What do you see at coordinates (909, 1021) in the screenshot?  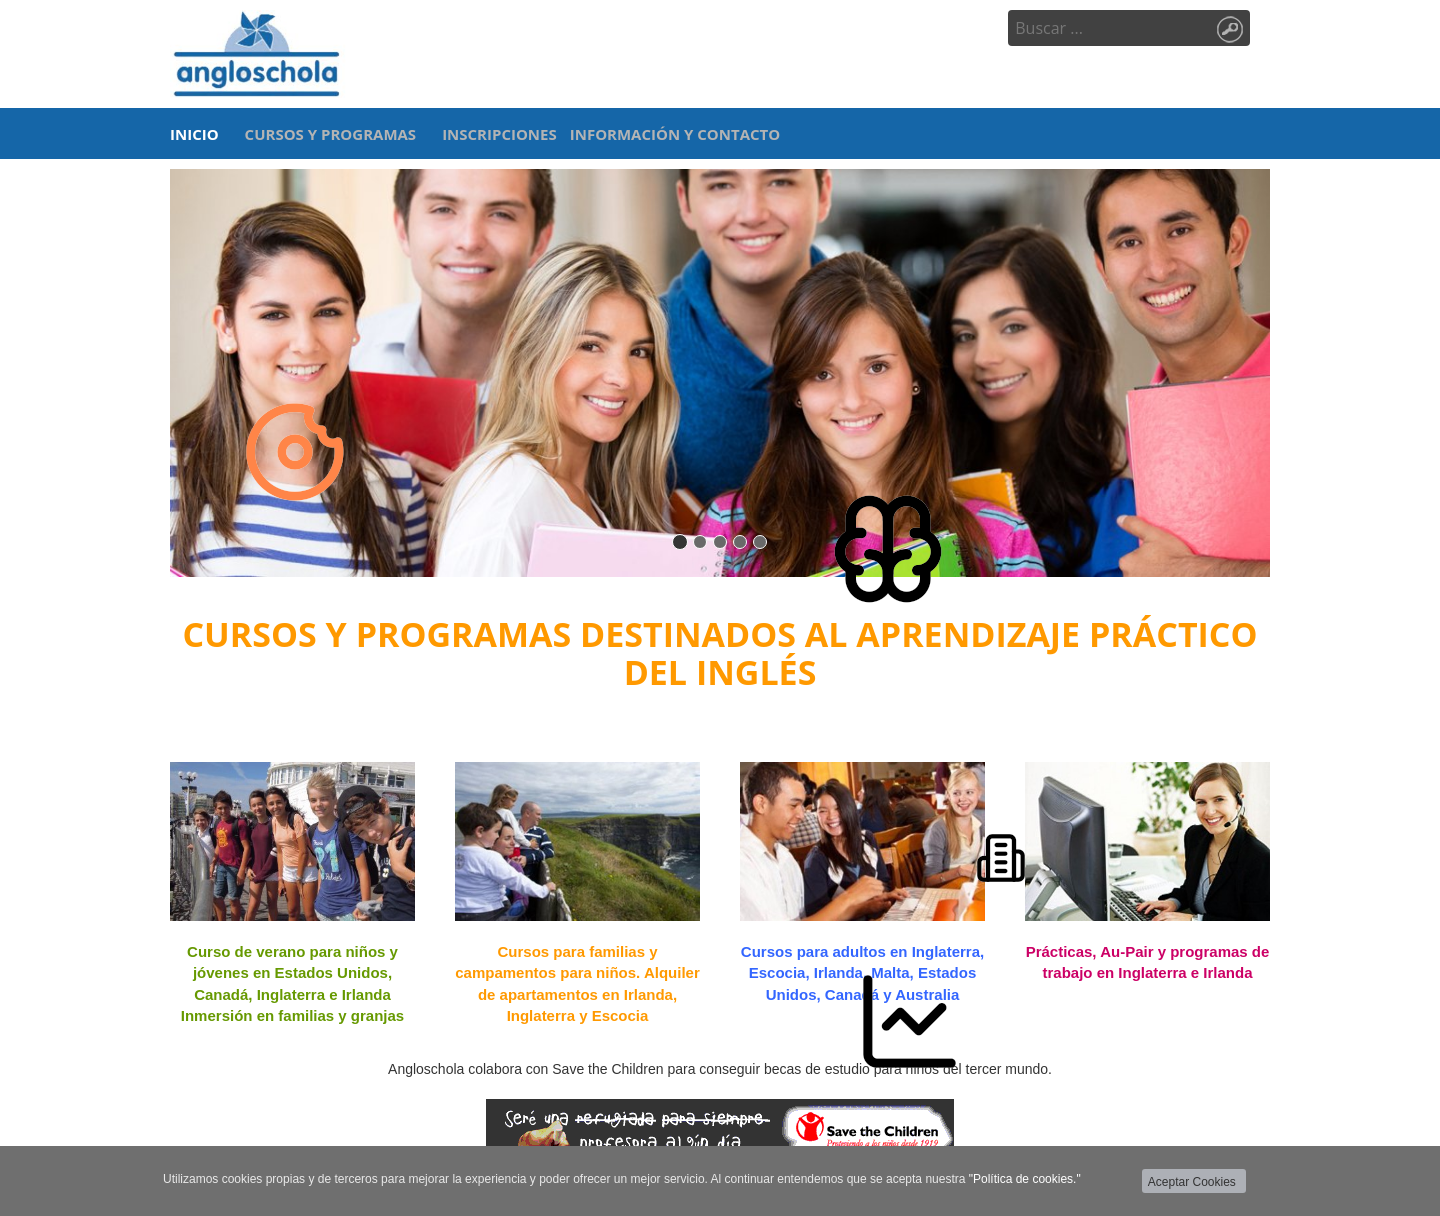 I see `view analytics and trends` at bounding box center [909, 1021].